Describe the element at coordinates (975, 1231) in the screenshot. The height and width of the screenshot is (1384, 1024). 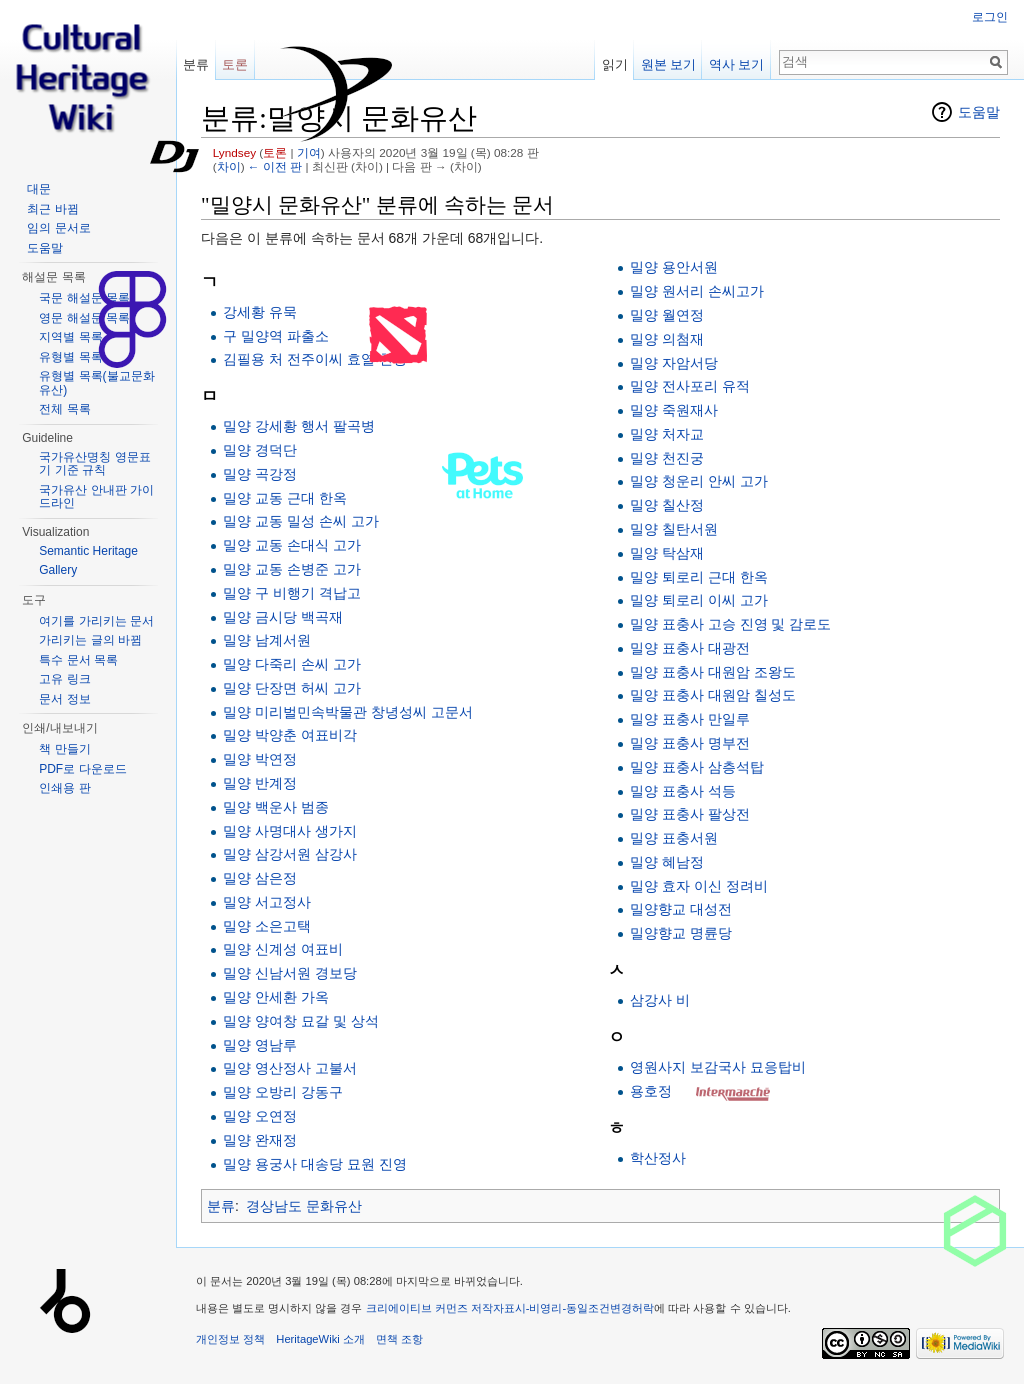
I see `open Tresorit secure cloud storage` at that location.